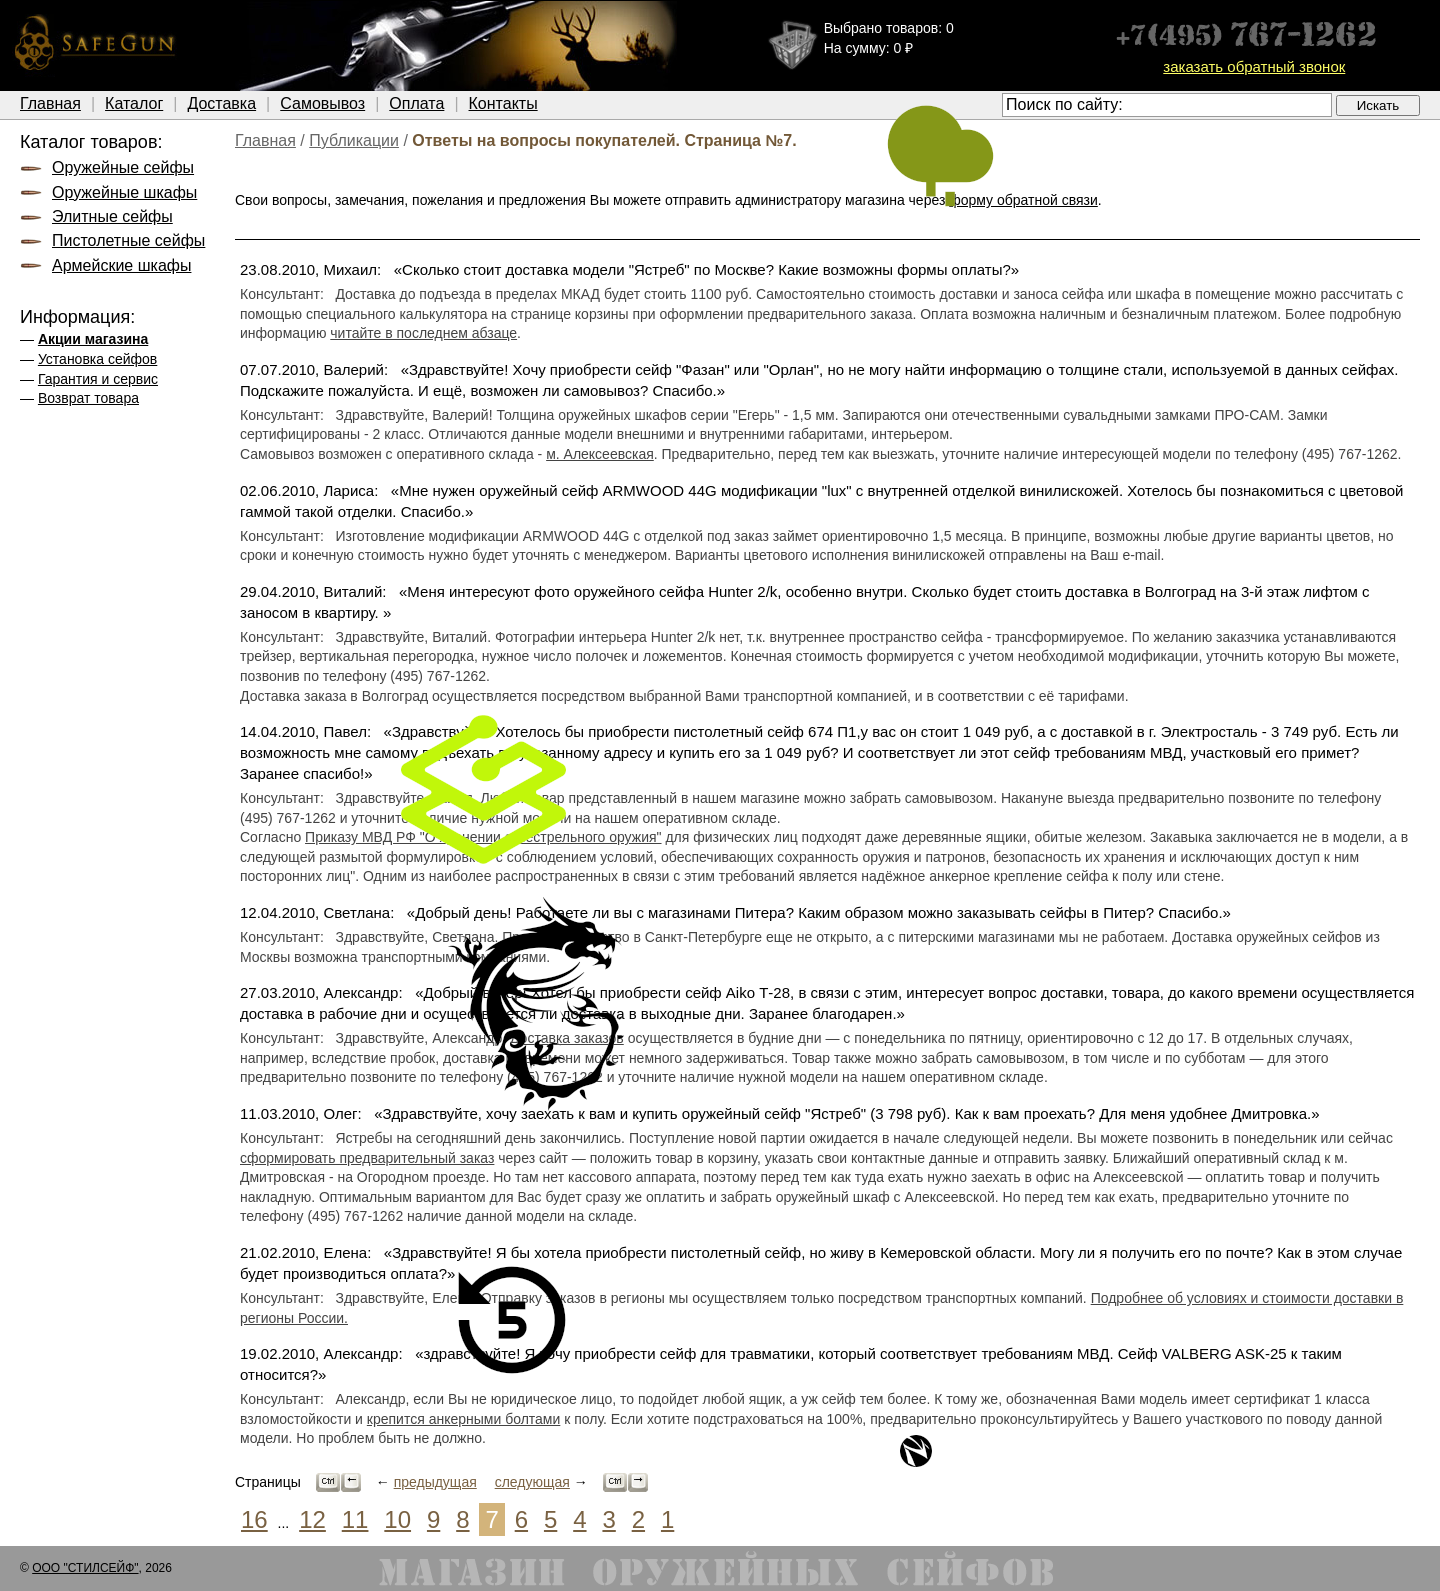 The width and height of the screenshot is (1440, 1591). Describe the element at coordinates (940, 153) in the screenshot. I see `indicates light rain or drizzle conditions` at that location.